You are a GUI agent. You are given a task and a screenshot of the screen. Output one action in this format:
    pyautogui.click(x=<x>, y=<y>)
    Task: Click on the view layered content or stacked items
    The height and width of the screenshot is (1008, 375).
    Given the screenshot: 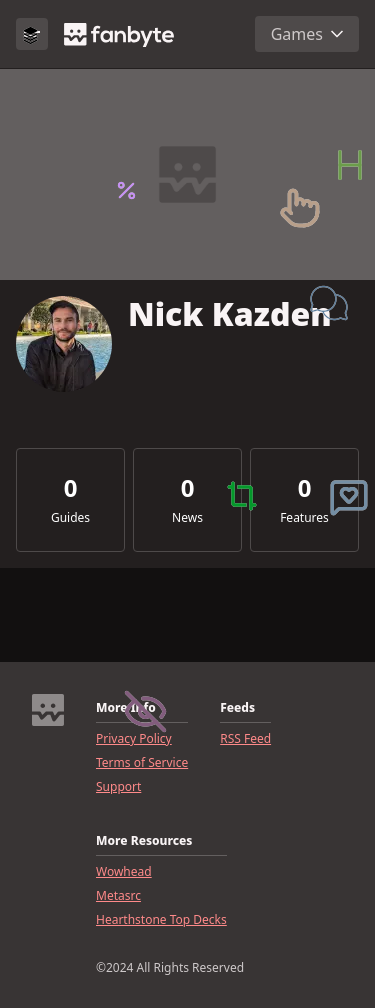 What is the action you would take?
    pyautogui.click(x=30, y=35)
    